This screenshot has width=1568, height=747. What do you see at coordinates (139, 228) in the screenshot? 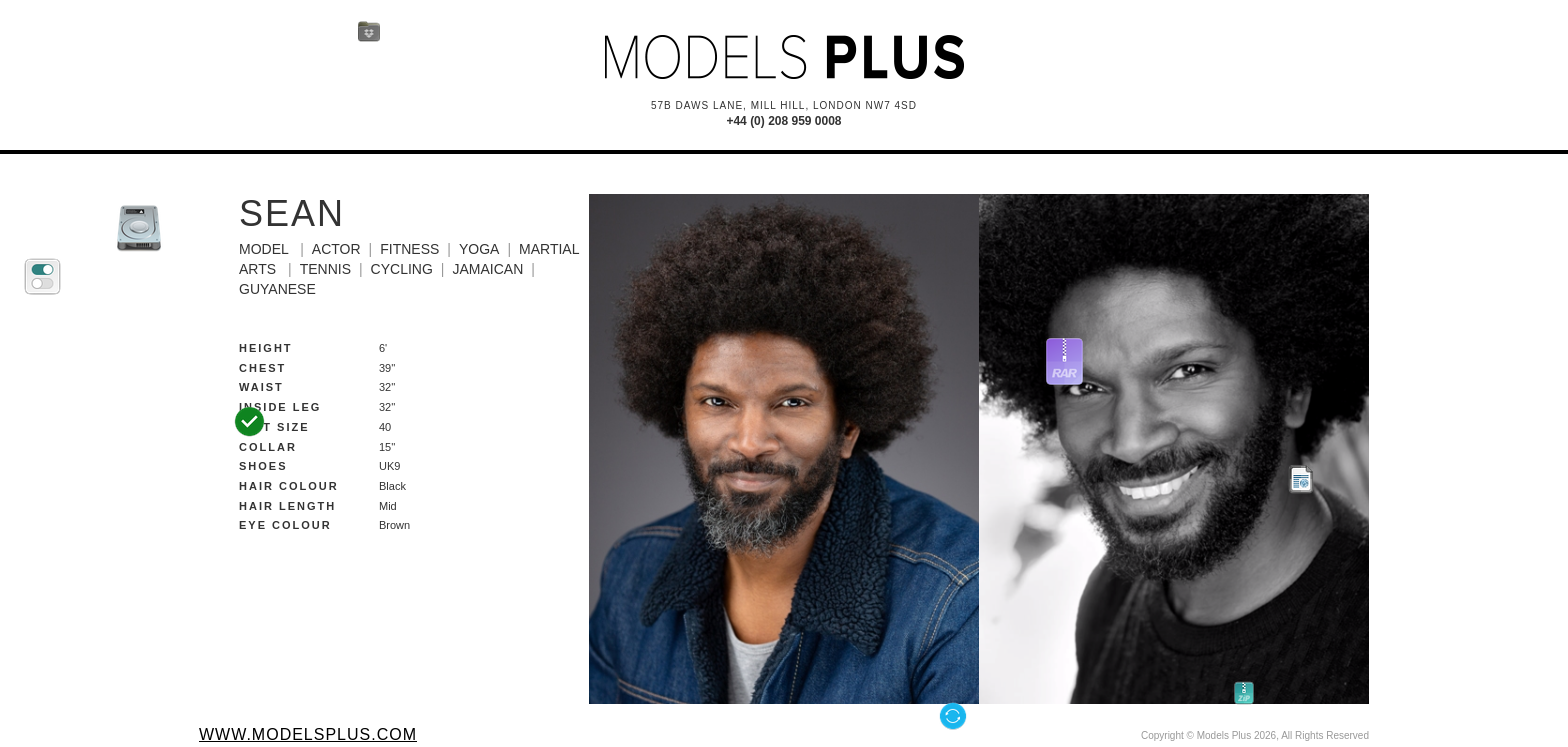
I see `access local hard drive storage` at bounding box center [139, 228].